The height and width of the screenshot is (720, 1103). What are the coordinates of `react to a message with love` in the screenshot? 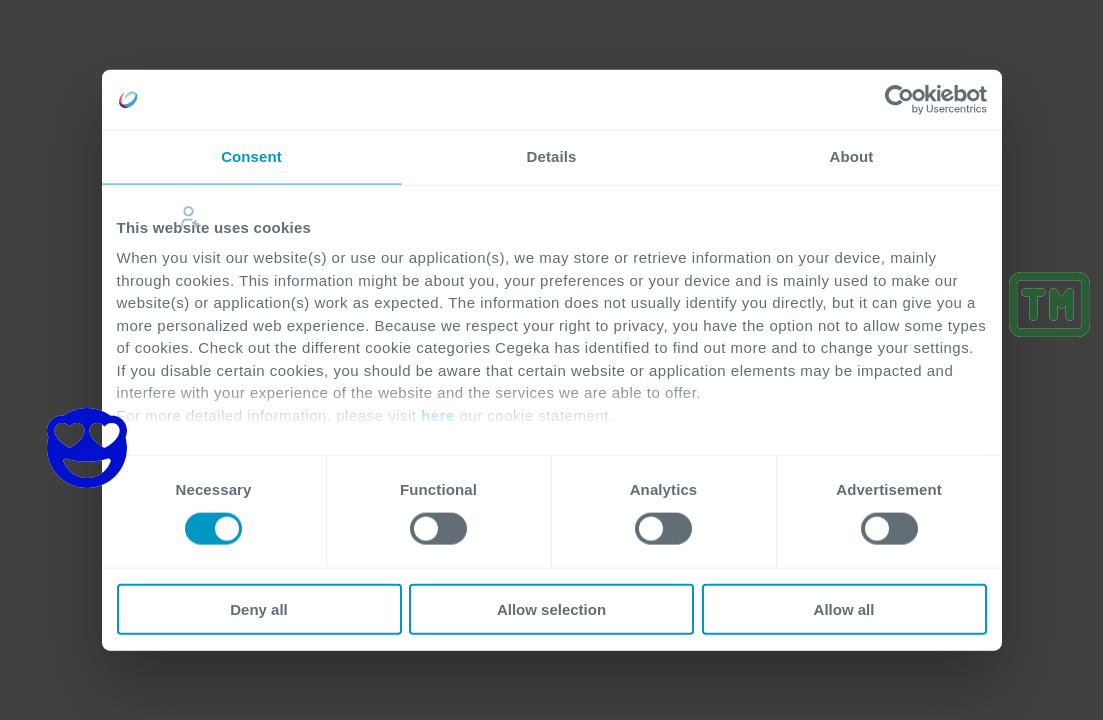 It's located at (87, 448).